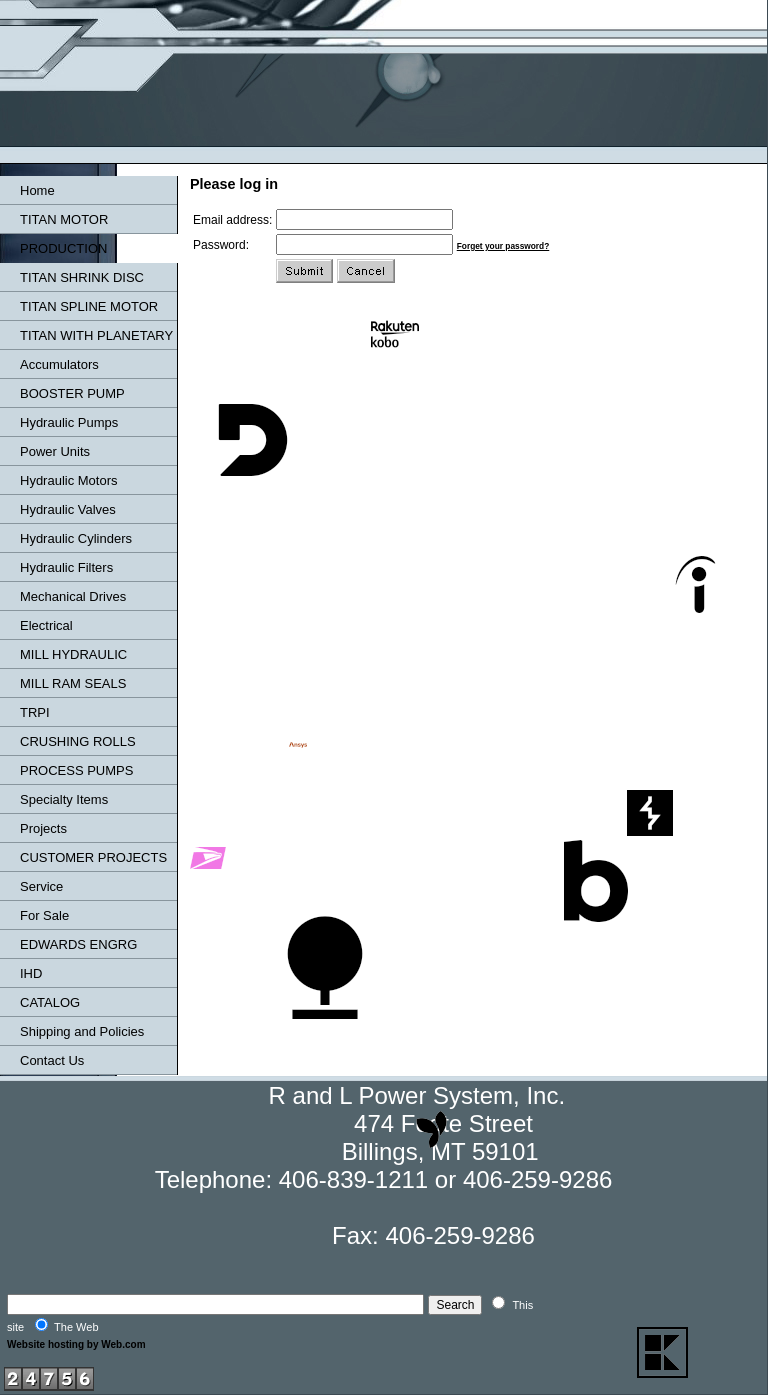 Image resolution: width=768 pixels, height=1395 pixels. What do you see at coordinates (662, 1352) in the screenshot?
I see `open the Kaufland app` at bounding box center [662, 1352].